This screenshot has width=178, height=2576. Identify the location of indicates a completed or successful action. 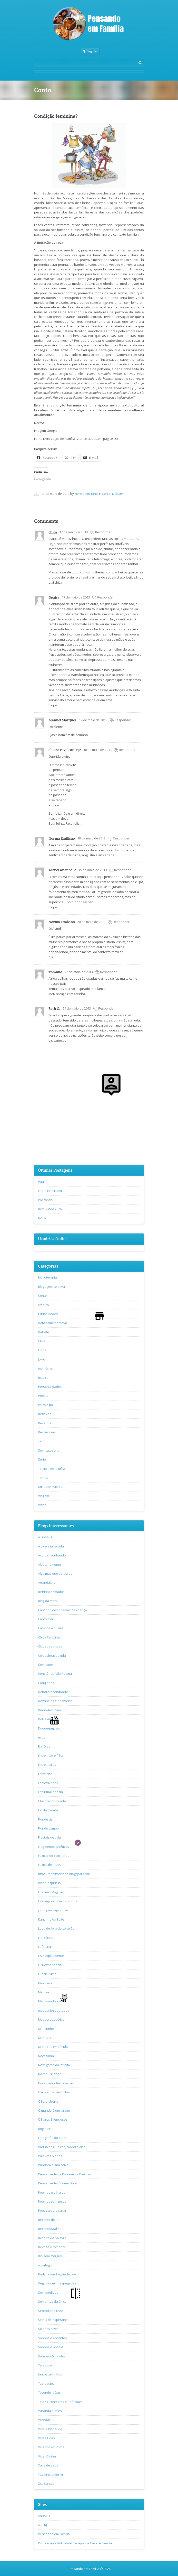
(78, 1843).